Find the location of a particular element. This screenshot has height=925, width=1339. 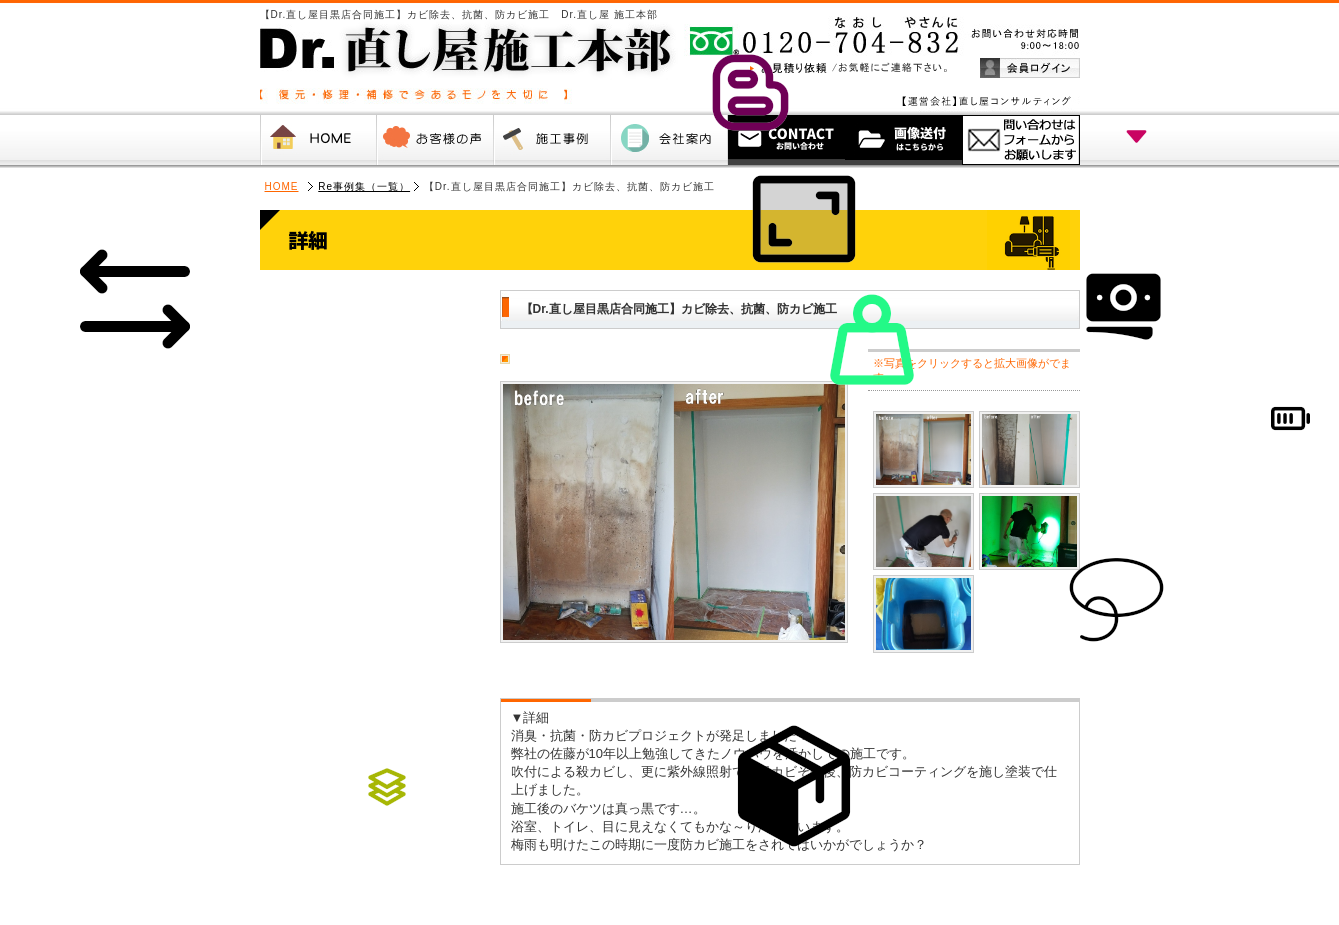

open blogger app is located at coordinates (750, 92).